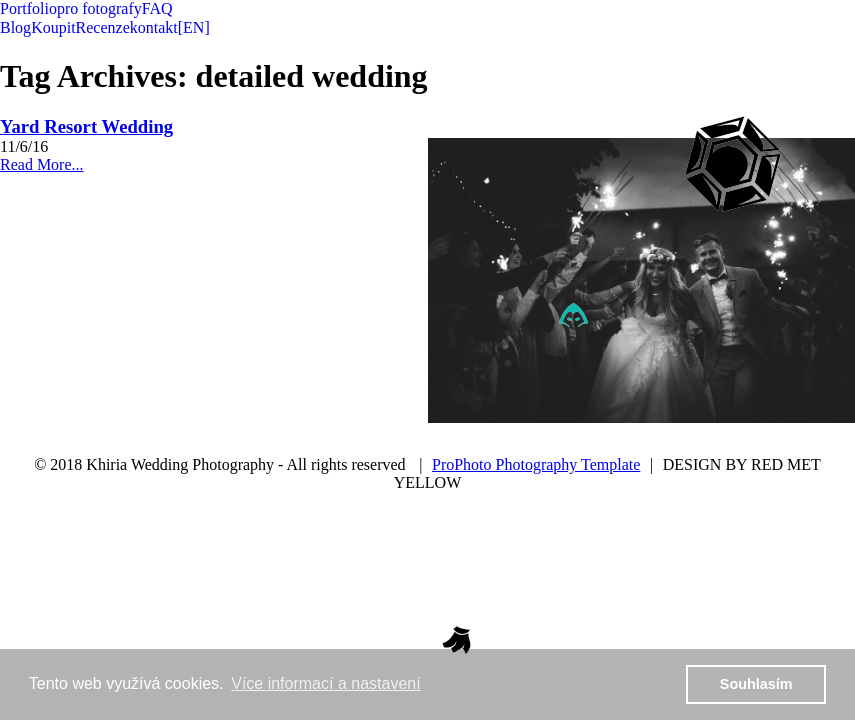 The image size is (855, 720). I want to click on select hooded character or rogue class, so click(573, 316).